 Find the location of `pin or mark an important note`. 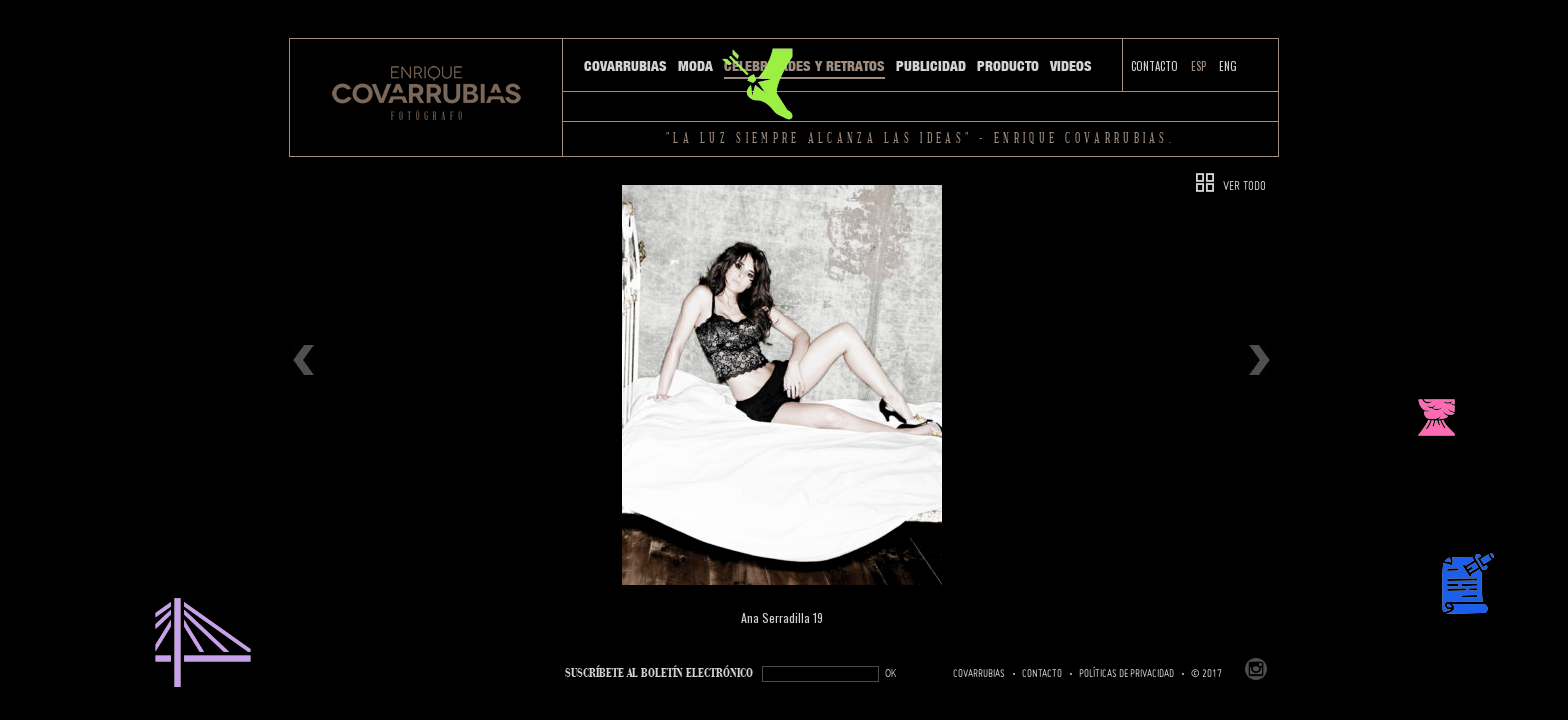

pin or mark an important note is located at coordinates (1465, 583).